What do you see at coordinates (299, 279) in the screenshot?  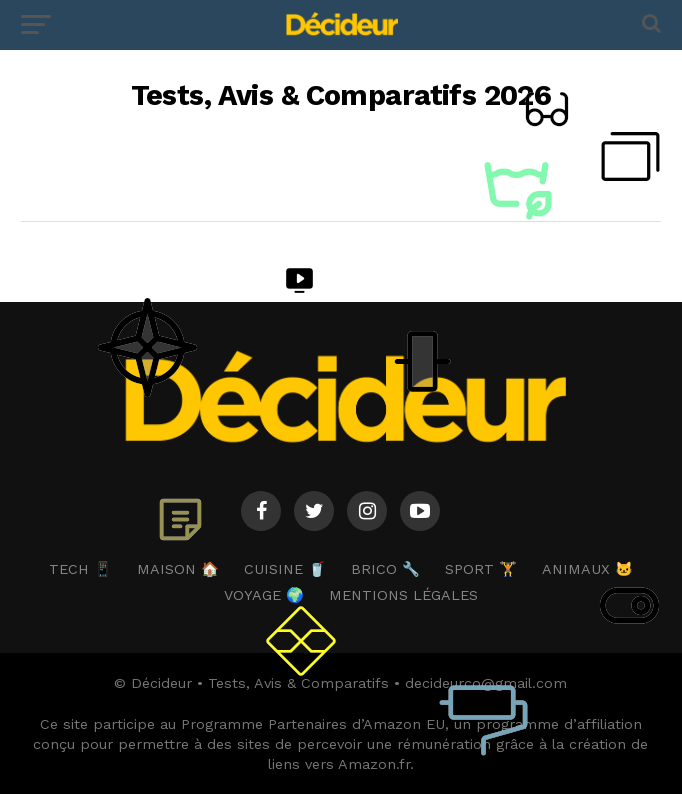 I see `play video on display` at bounding box center [299, 279].